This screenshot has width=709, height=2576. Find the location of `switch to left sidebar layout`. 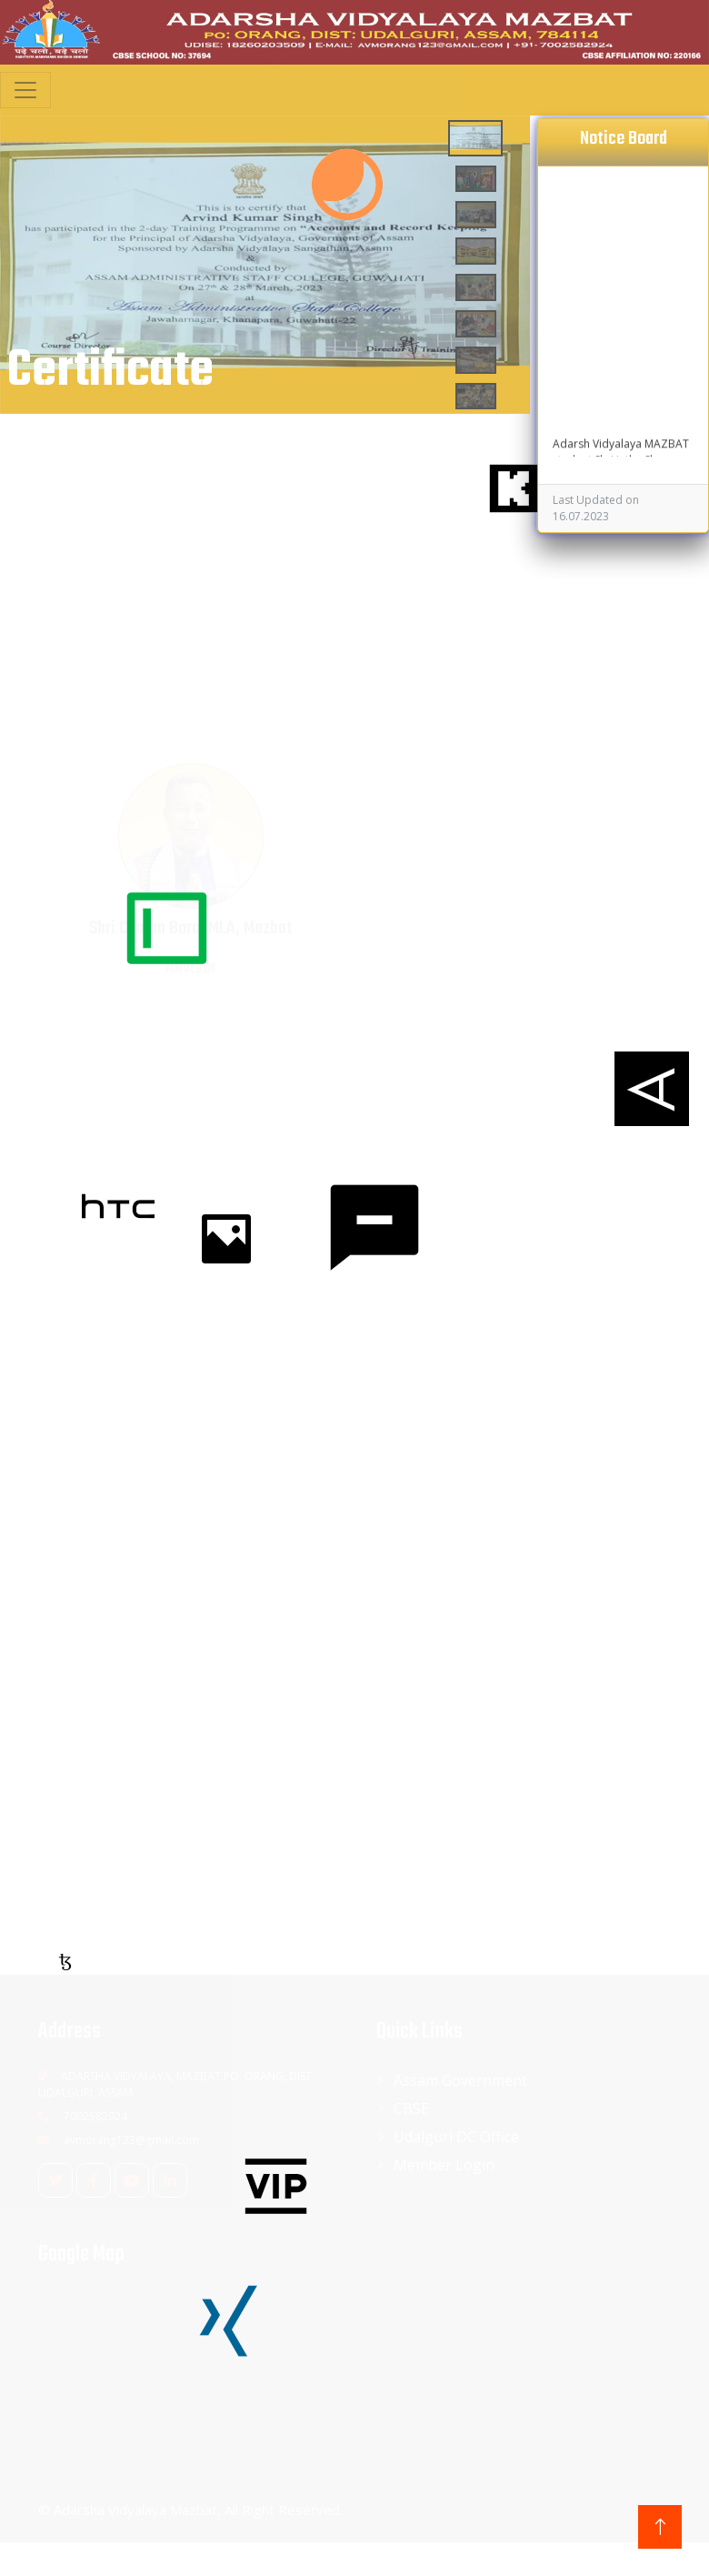

switch to left sidebar layout is located at coordinates (166, 928).